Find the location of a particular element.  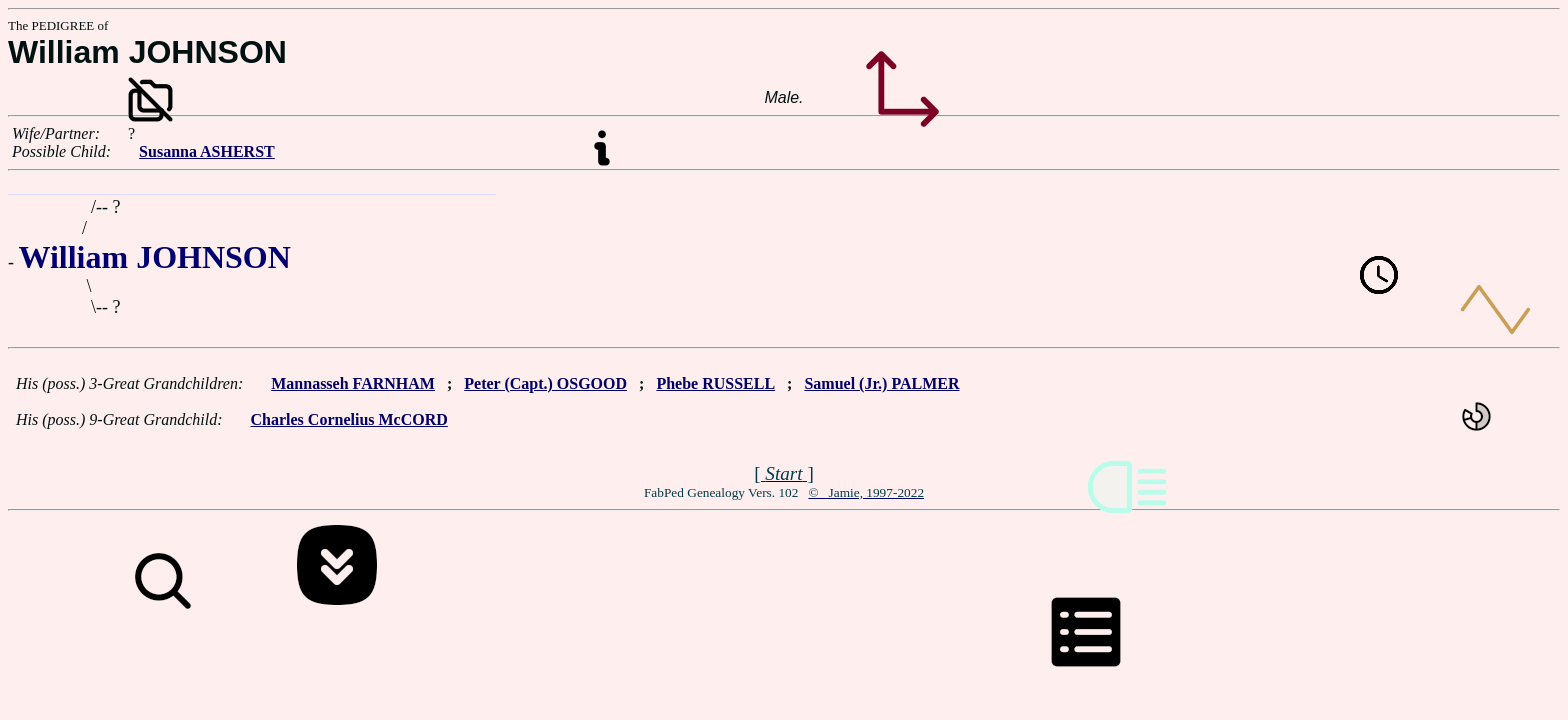

view schedule or upcoming events is located at coordinates (1379, 275).